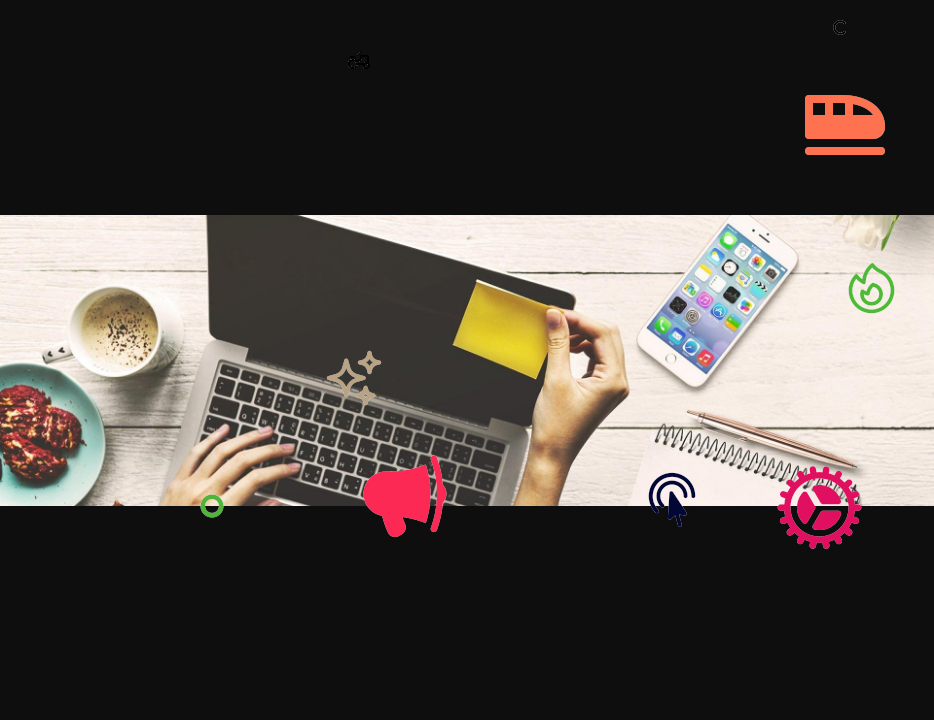 This screenshot has width=934, height=720. Describe the element at coordinates (354, 378) in the screenshot. I see `indicates new or AI-generated content` at that location.